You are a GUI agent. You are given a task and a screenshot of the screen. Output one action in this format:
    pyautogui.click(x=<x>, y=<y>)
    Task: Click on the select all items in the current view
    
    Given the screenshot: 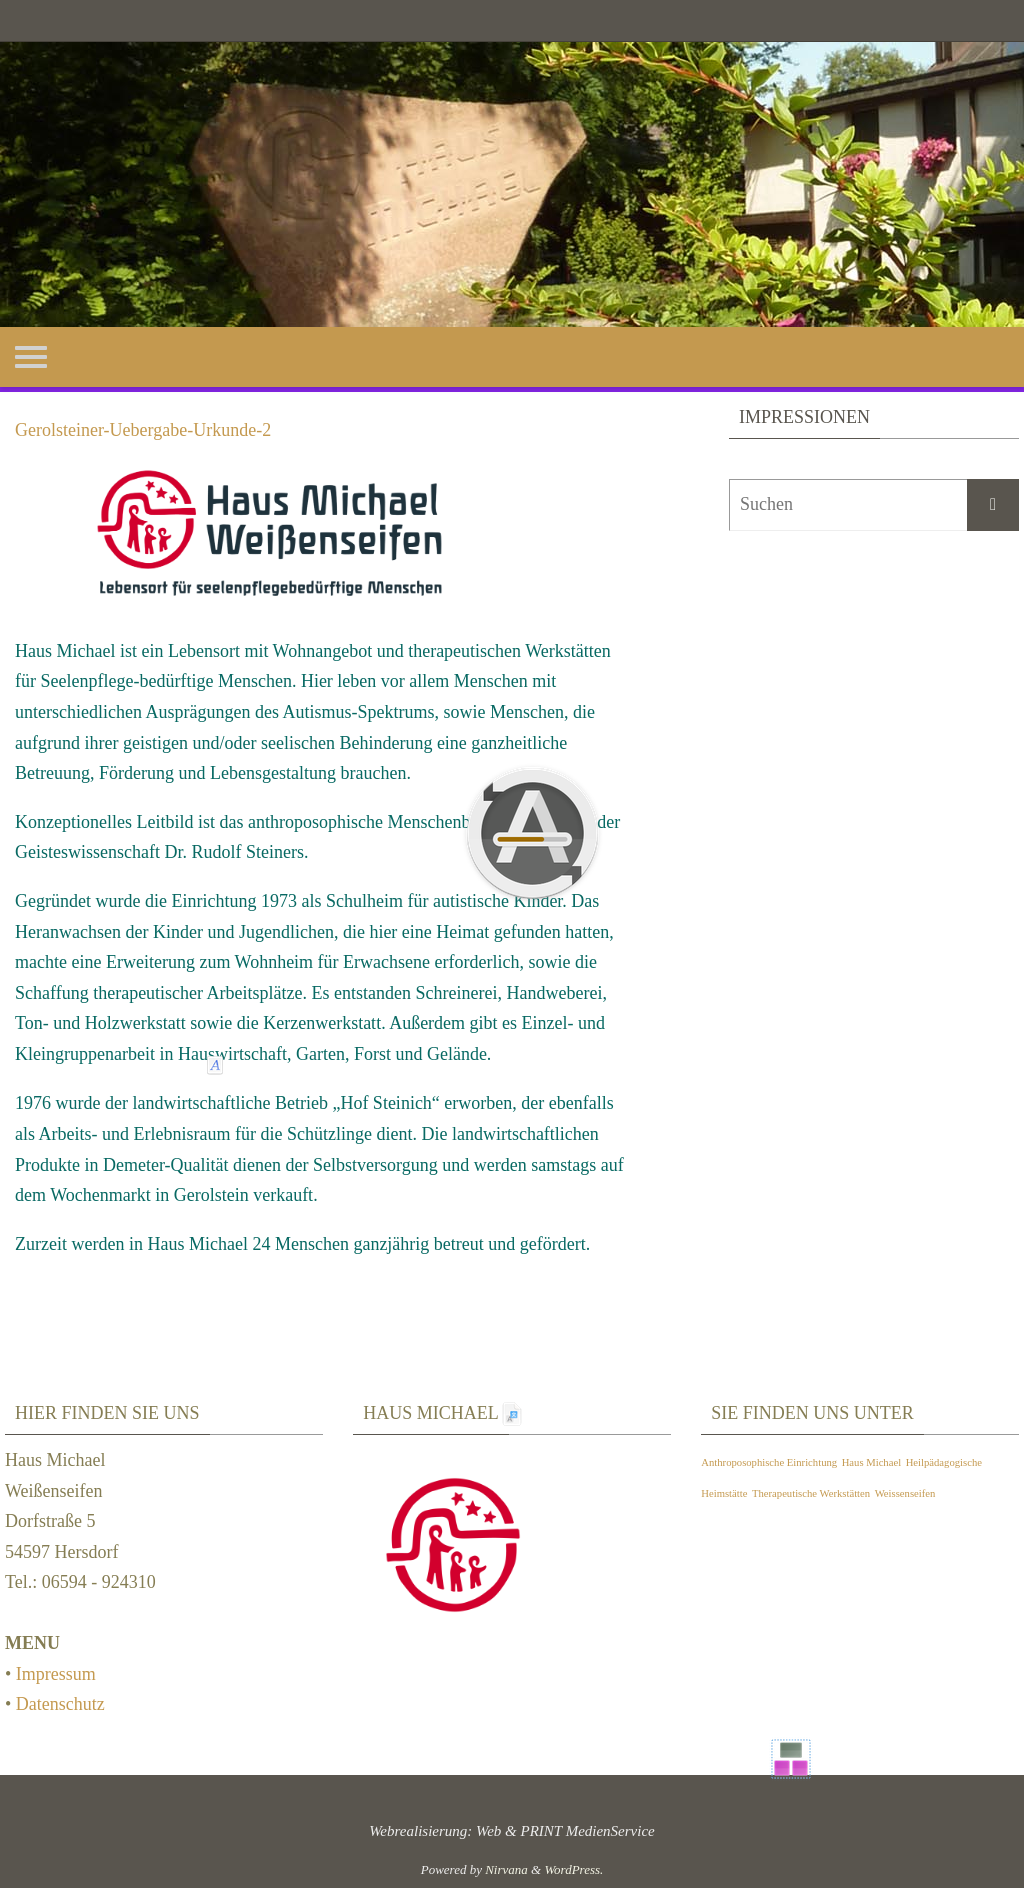 What is the action you would take?
    pyautogui.click(x=791, y=1759)
    